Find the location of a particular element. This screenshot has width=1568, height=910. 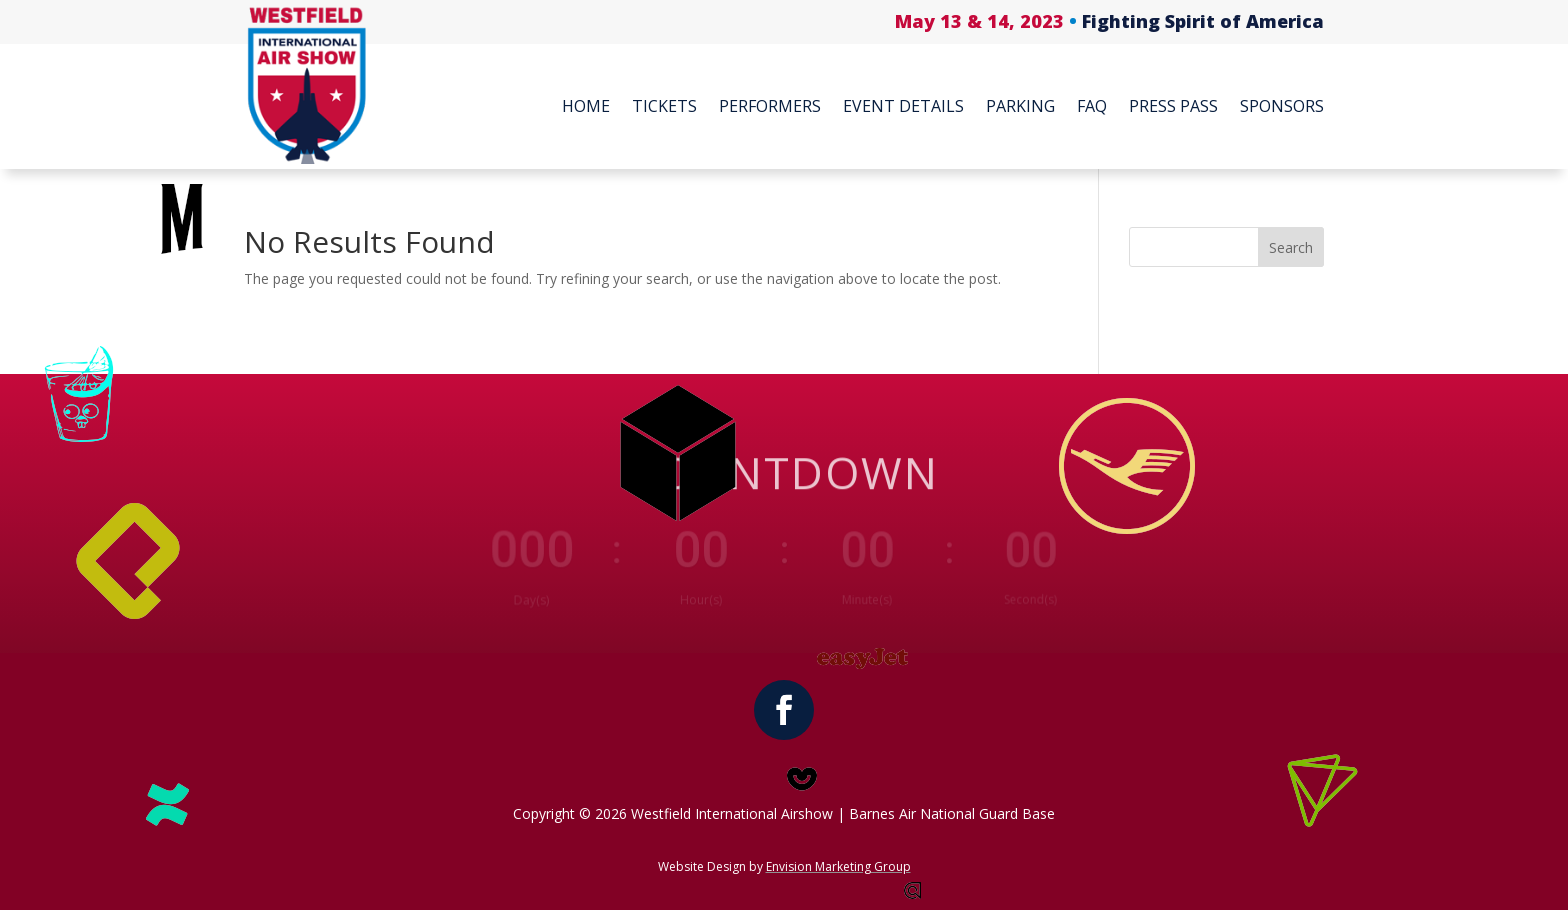

open Confluence workspace is located at coordinates (167, 804).